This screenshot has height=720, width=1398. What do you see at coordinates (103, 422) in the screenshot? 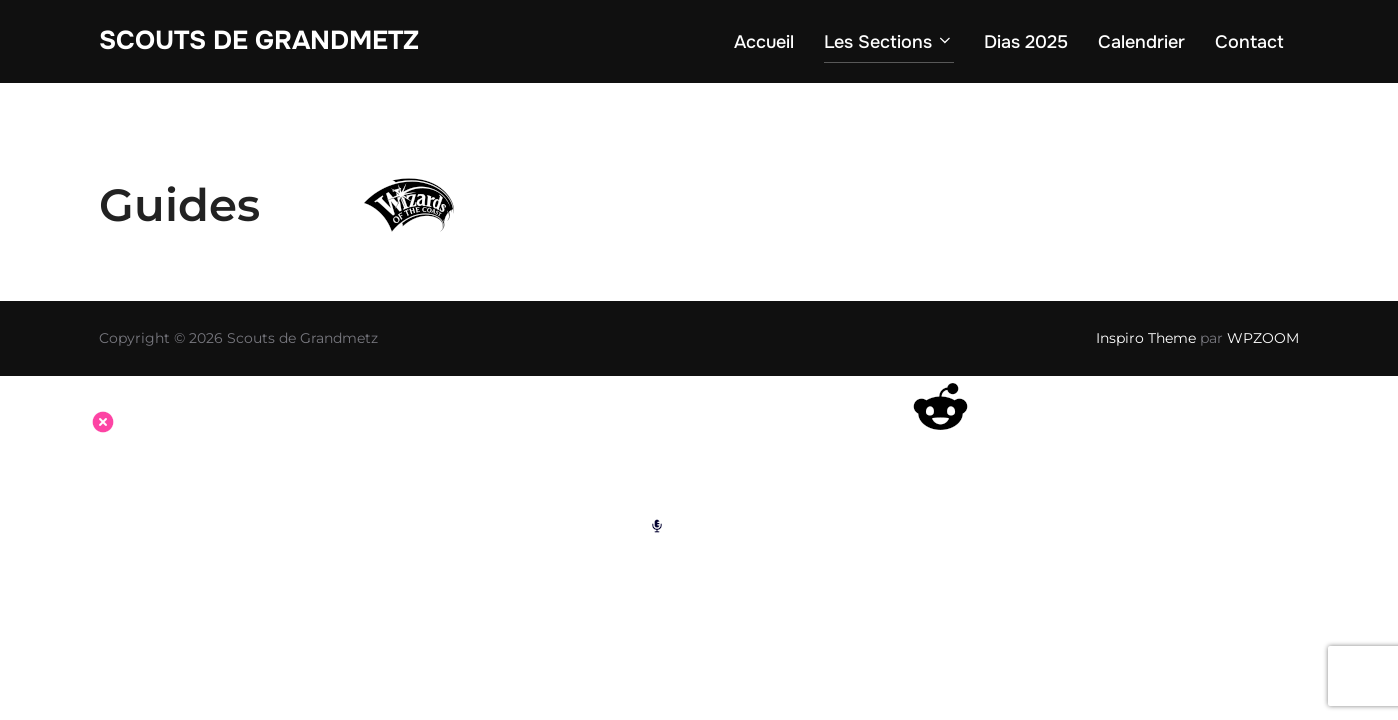
I see `close or dismiss a dialog` at bounding box center [103, 422].